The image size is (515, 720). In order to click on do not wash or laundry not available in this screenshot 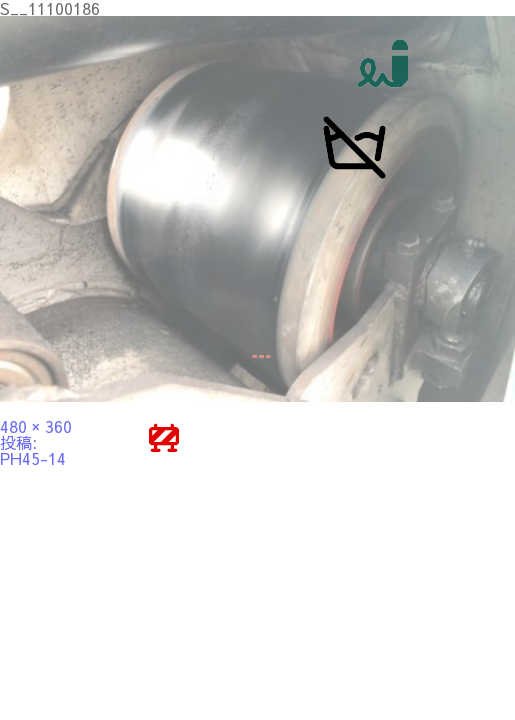, I will do `click(354, 147)`.